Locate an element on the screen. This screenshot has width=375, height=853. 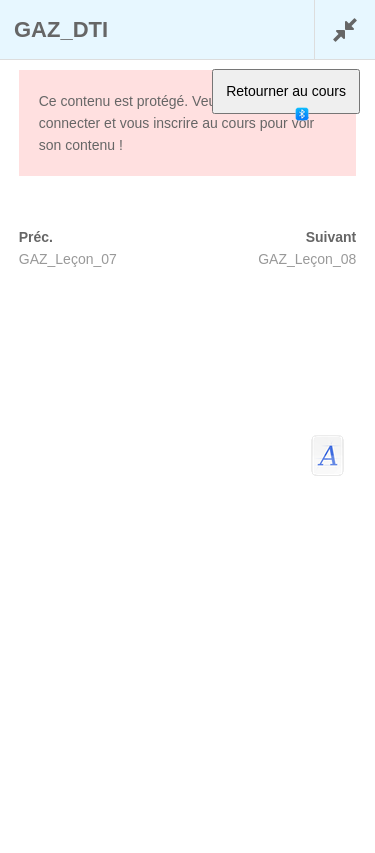
open a font file is located at coordinates (327, 455).